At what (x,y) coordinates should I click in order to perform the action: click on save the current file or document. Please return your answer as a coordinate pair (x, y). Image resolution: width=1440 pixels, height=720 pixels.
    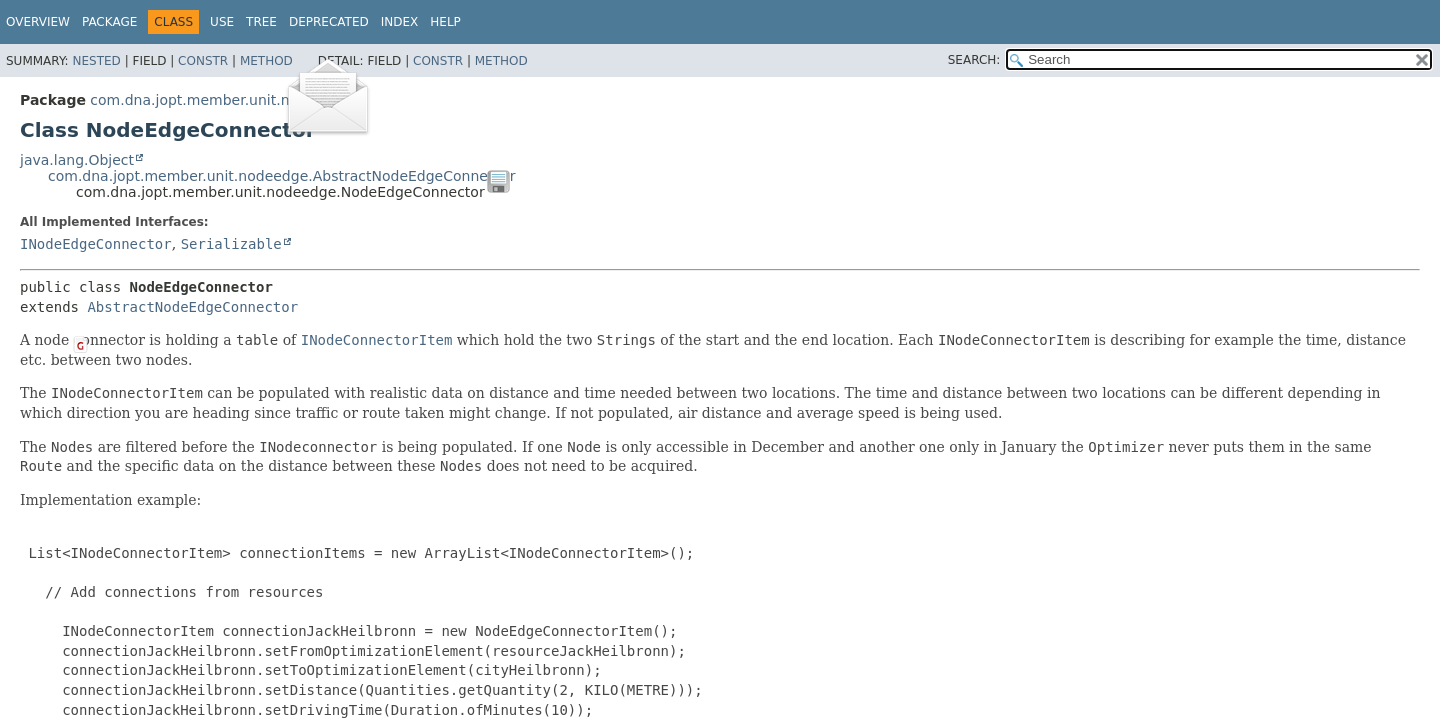
    Looking at the image, I should click on (498, 181).